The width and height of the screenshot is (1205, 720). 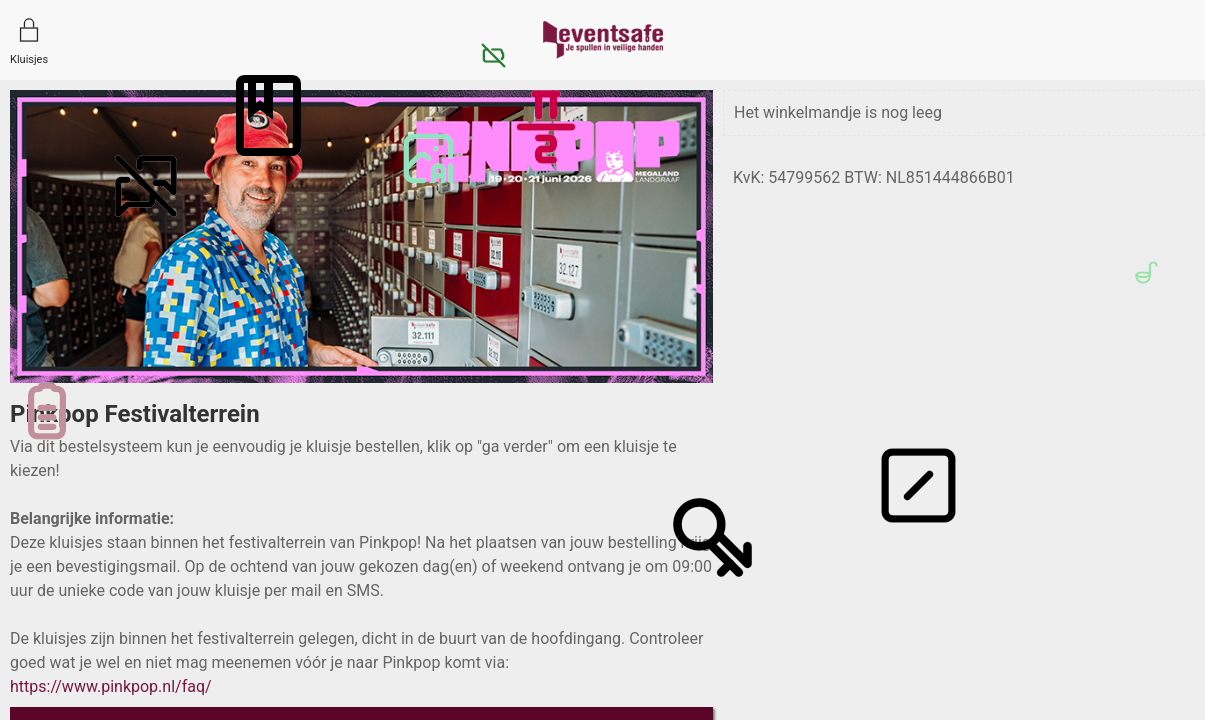 What do you see at coordinates (918, 485) in the screenshot?
I see `indicates a blocked or prohibited action` at bounding box center [918, 485].